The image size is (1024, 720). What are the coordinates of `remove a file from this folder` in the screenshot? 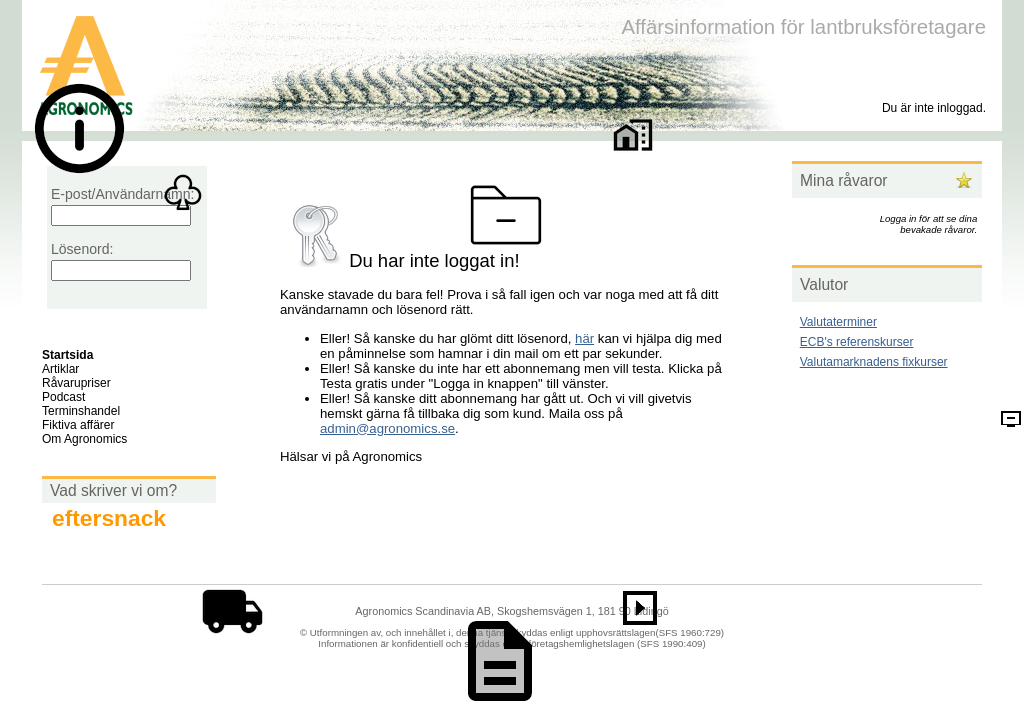 It's located at (506, 215).